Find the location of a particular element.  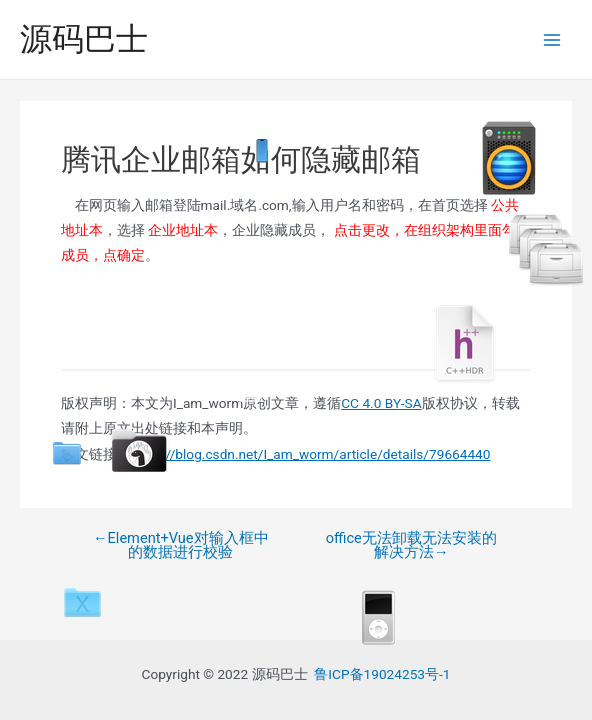

access ipod classic device settings is located at coordinates (378, 617).